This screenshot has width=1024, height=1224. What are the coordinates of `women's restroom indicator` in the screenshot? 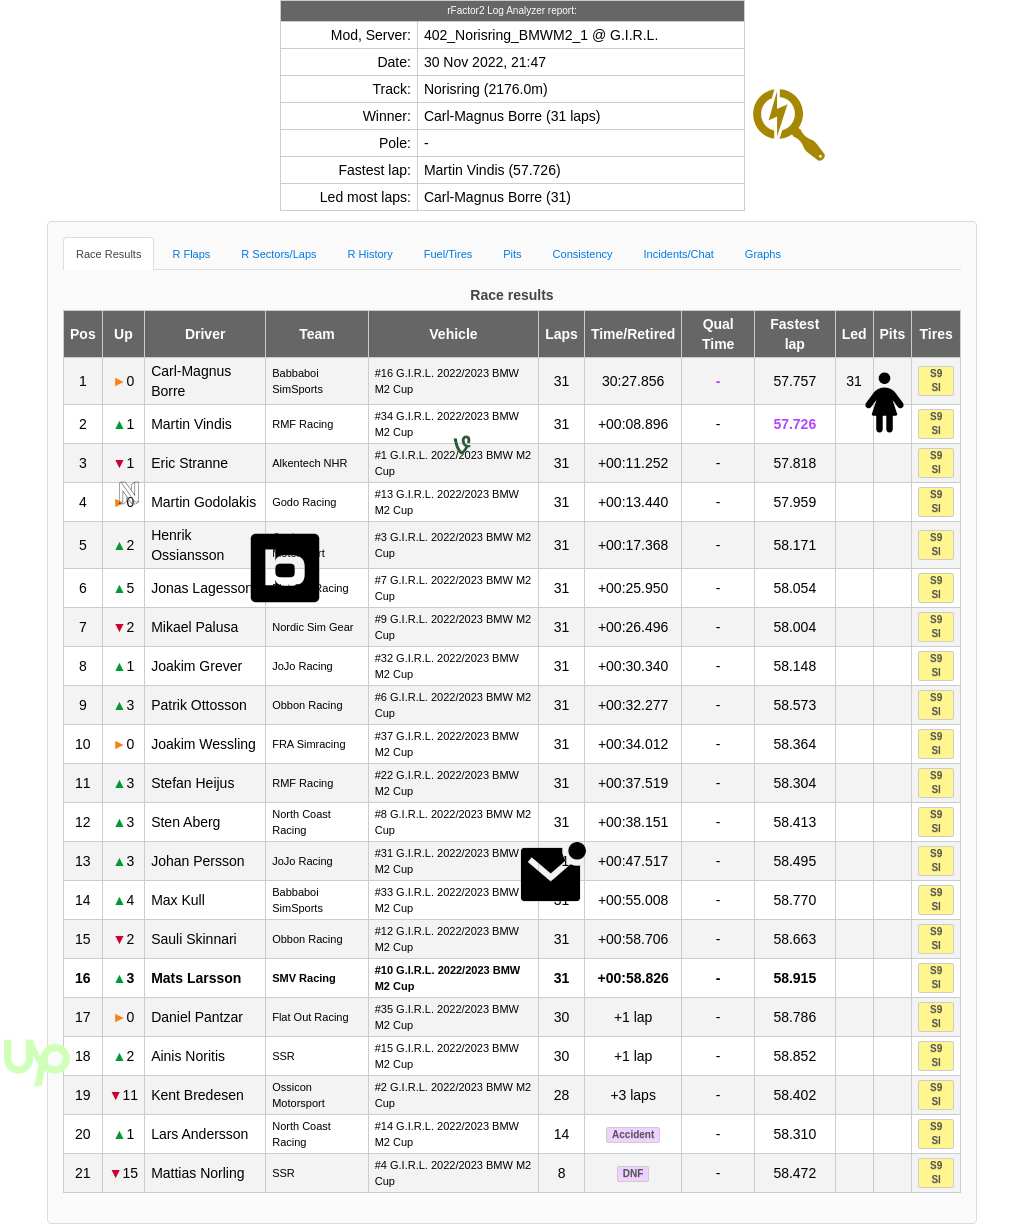 It's located at (884, 402).